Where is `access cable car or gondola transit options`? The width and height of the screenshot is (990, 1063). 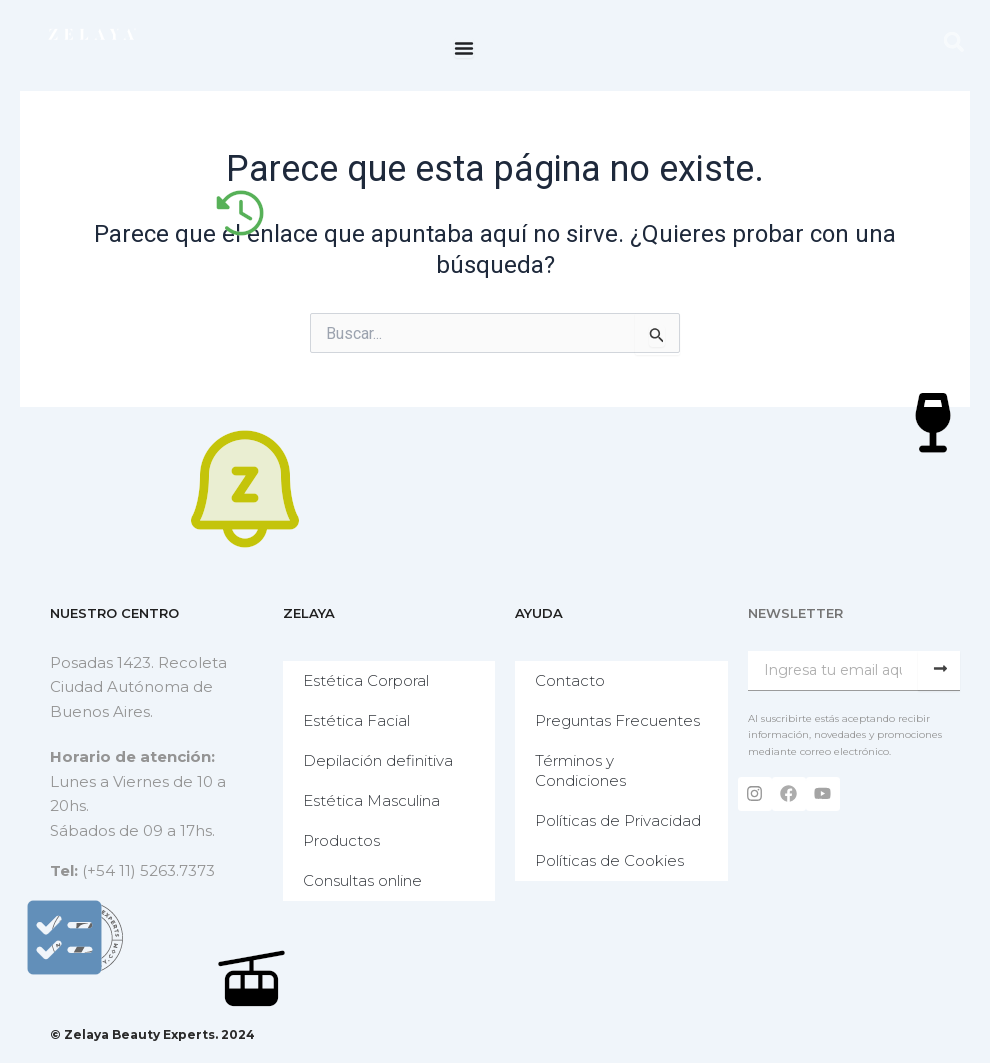 access cable car or gondola transit options is located at coordinates (251, 979).